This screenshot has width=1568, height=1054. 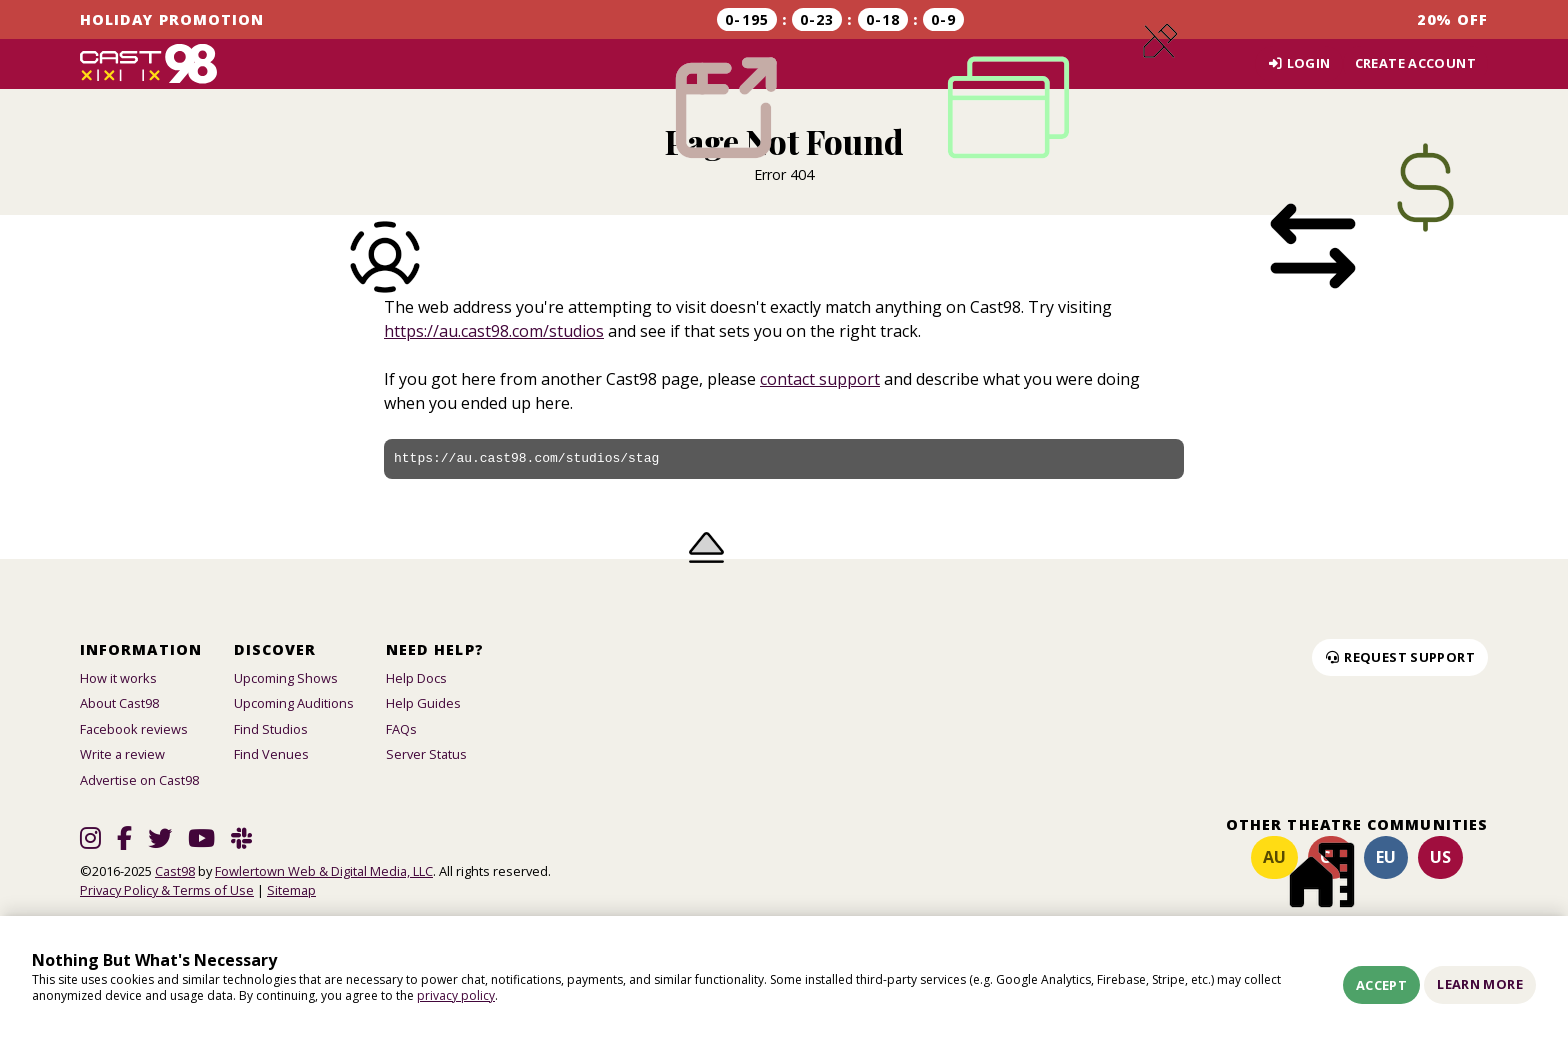 What do you see at coordinates (1425, 187) in the screenshot?
I see `view account balance or financial information` at bounding box center [1425, 187].